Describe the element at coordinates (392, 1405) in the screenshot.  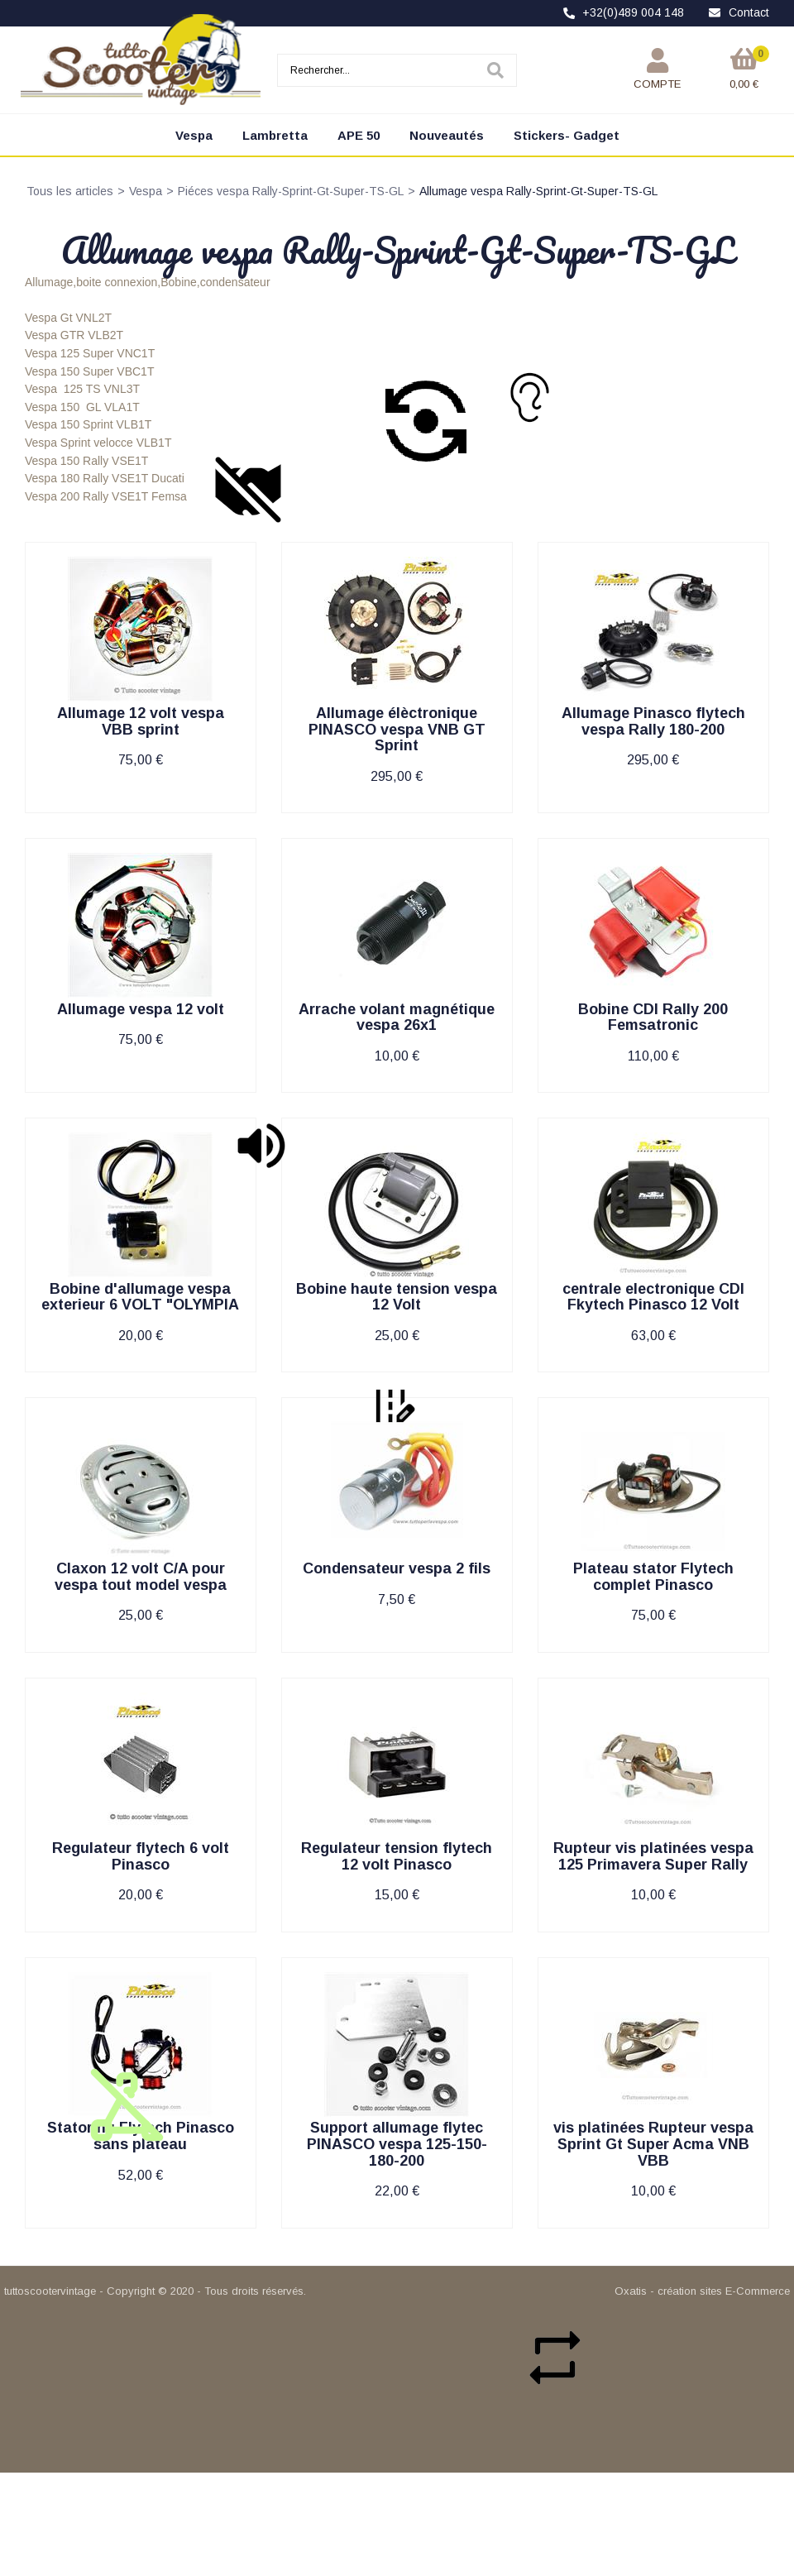
I see `edit road or route details` at that location.